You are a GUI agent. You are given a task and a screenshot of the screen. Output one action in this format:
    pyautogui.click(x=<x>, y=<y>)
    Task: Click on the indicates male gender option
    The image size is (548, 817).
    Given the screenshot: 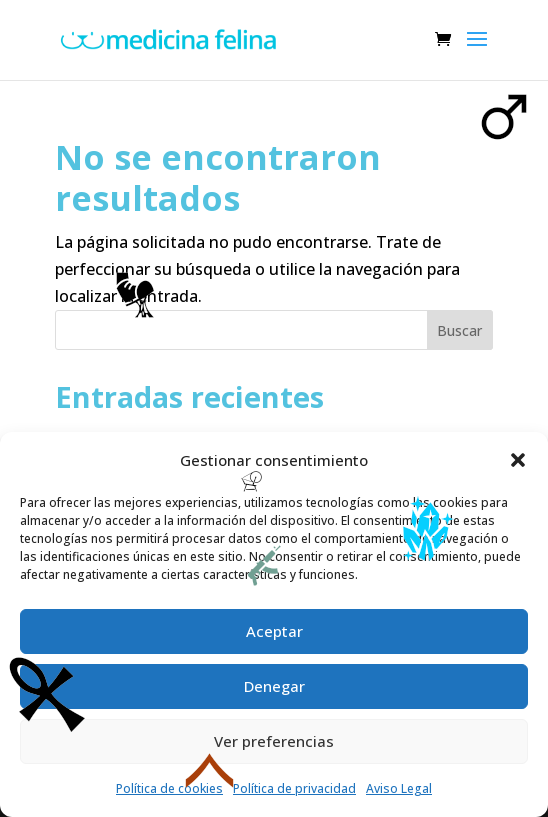 What is the action you would take?
    pyautogui.click(x=504, y=117)
    